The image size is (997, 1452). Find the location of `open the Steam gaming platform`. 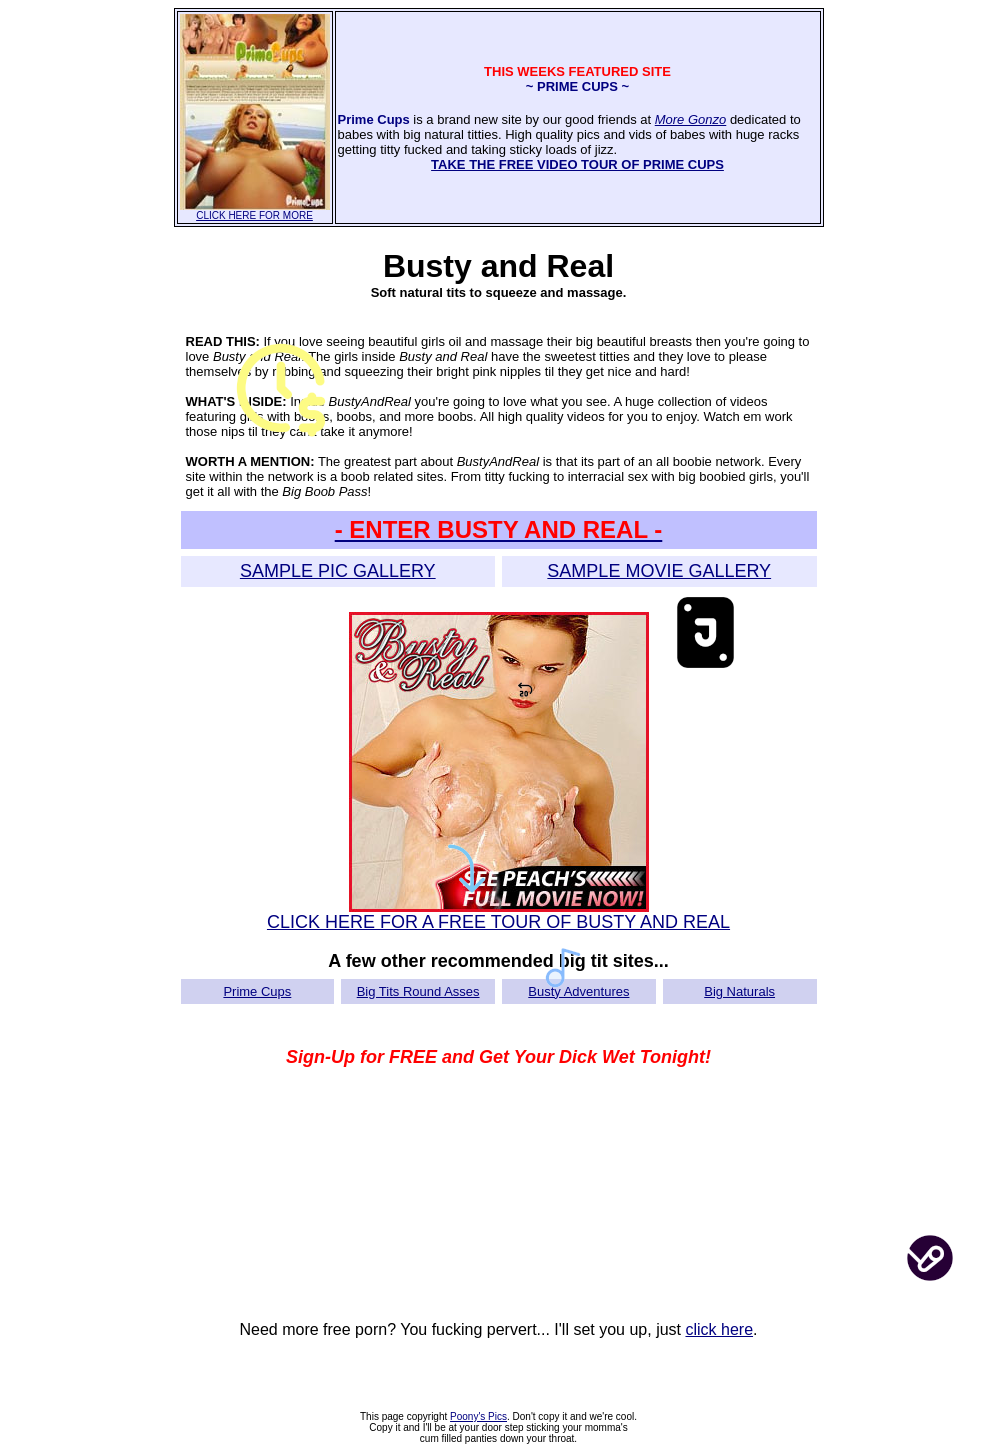

open the Steam gaming platform is located at coordinates (930, 1258).